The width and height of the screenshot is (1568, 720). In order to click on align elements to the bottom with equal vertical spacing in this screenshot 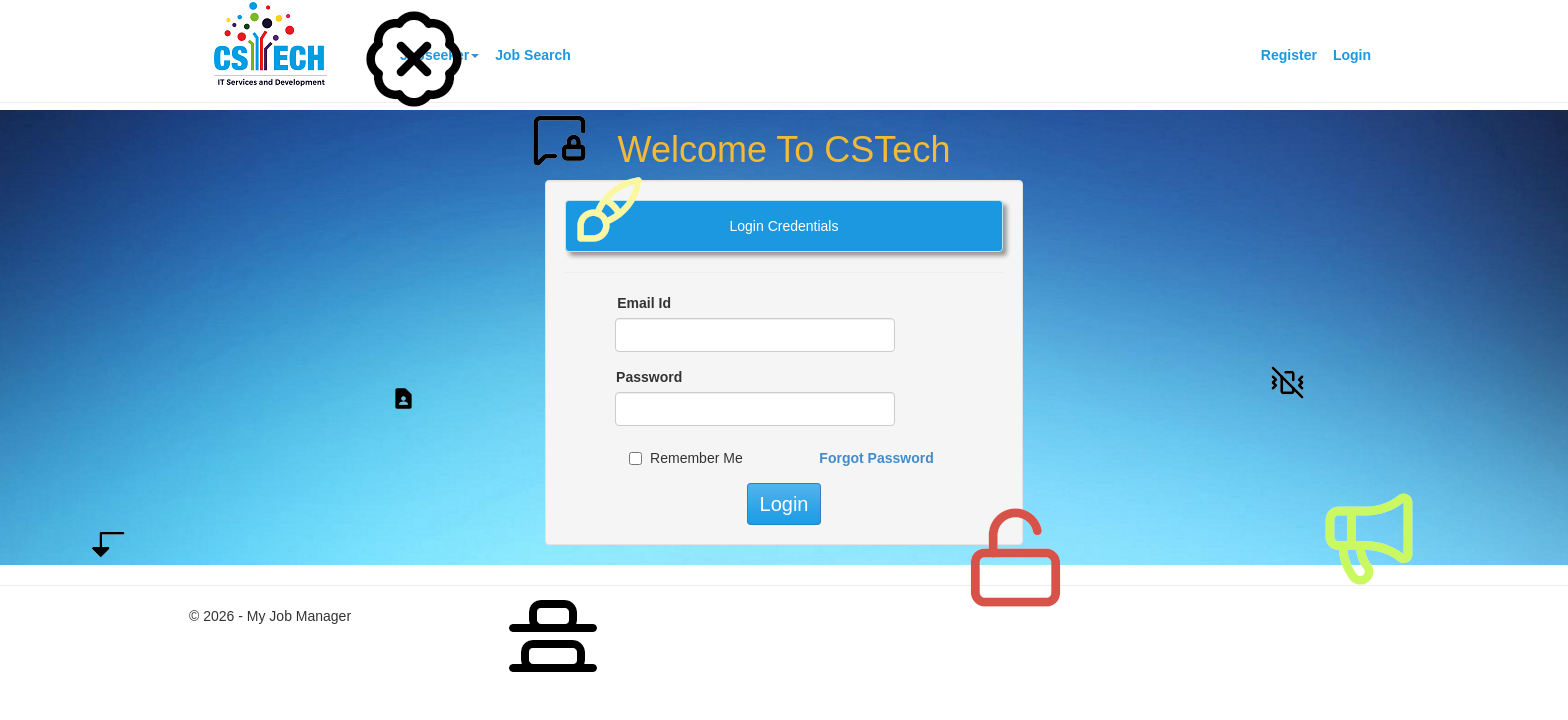, I will do `click(553, 636)`.